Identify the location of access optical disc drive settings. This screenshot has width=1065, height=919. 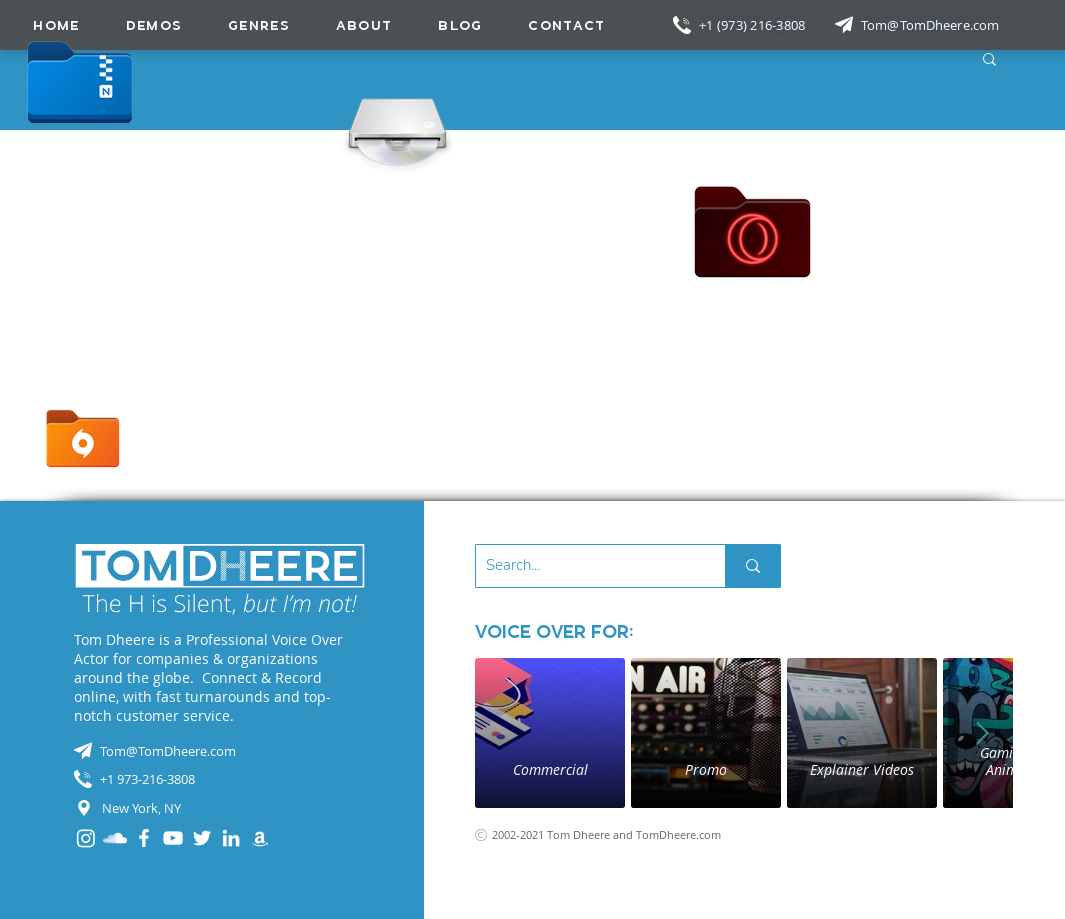
(397, 128).